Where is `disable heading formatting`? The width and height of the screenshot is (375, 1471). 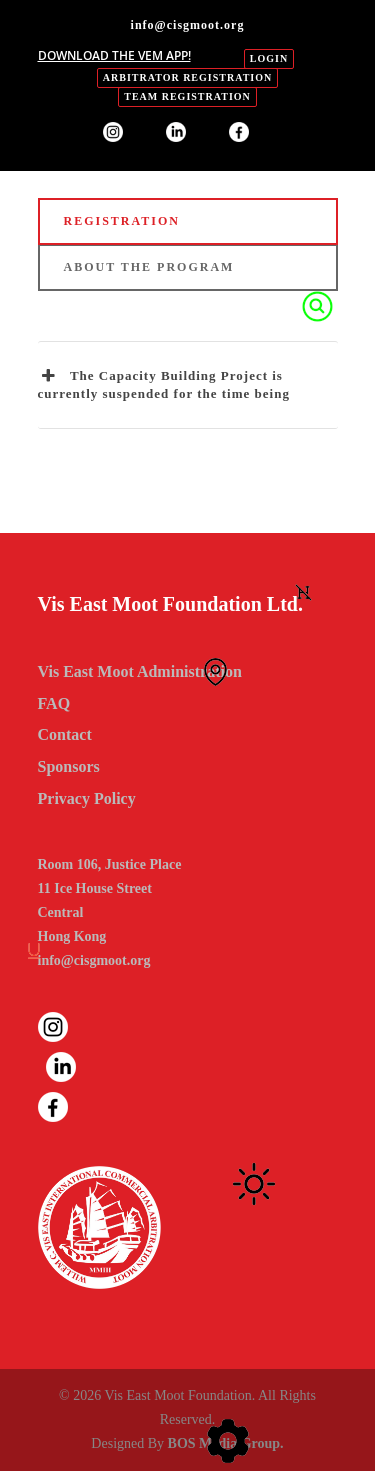
disable heading formatting is located at coordinates (303, 592).